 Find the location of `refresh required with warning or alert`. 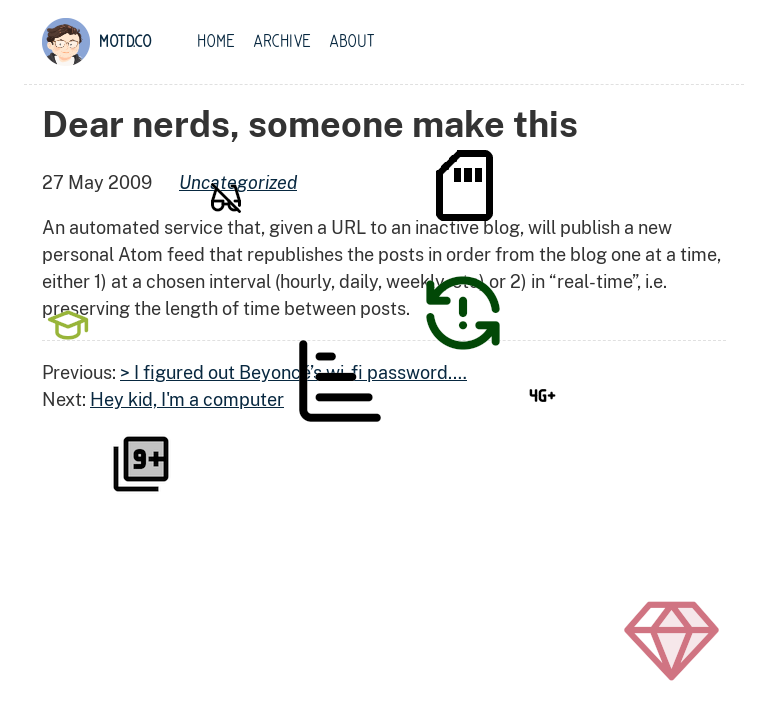

refresh required with warning or alert is located at coordinates (463, 313).